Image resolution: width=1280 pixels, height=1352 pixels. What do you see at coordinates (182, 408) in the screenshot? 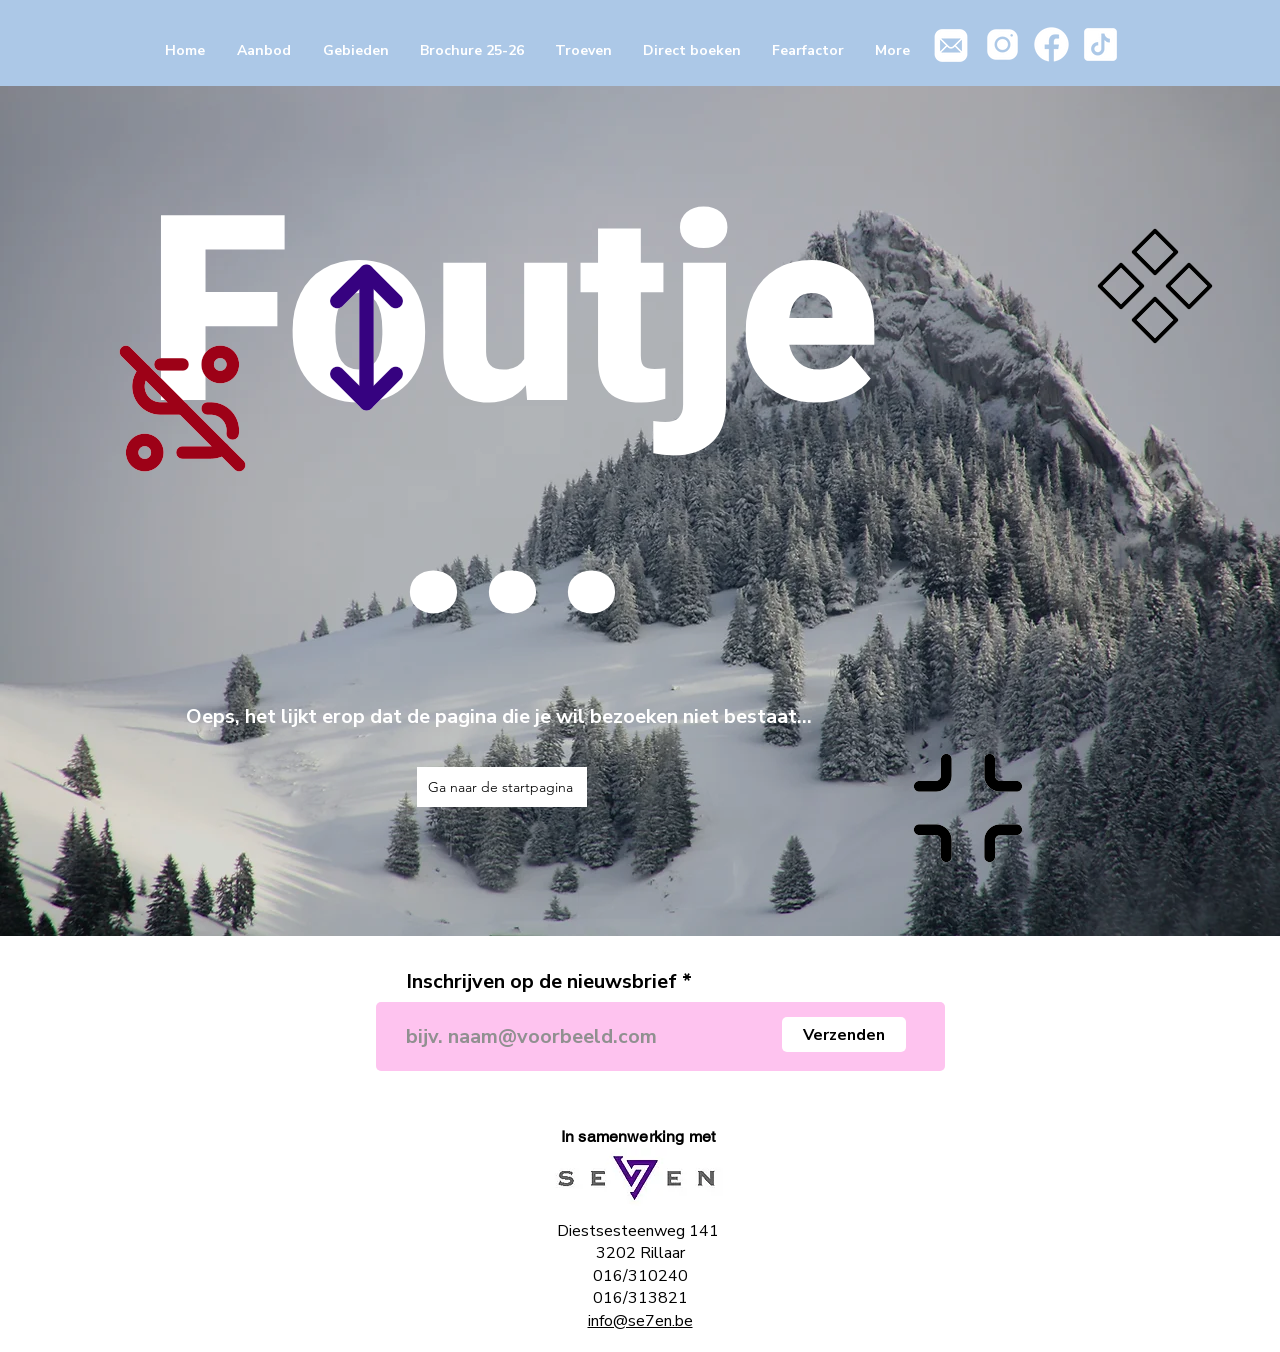
I see `disable route navigation` at bounding box center [182, 408].